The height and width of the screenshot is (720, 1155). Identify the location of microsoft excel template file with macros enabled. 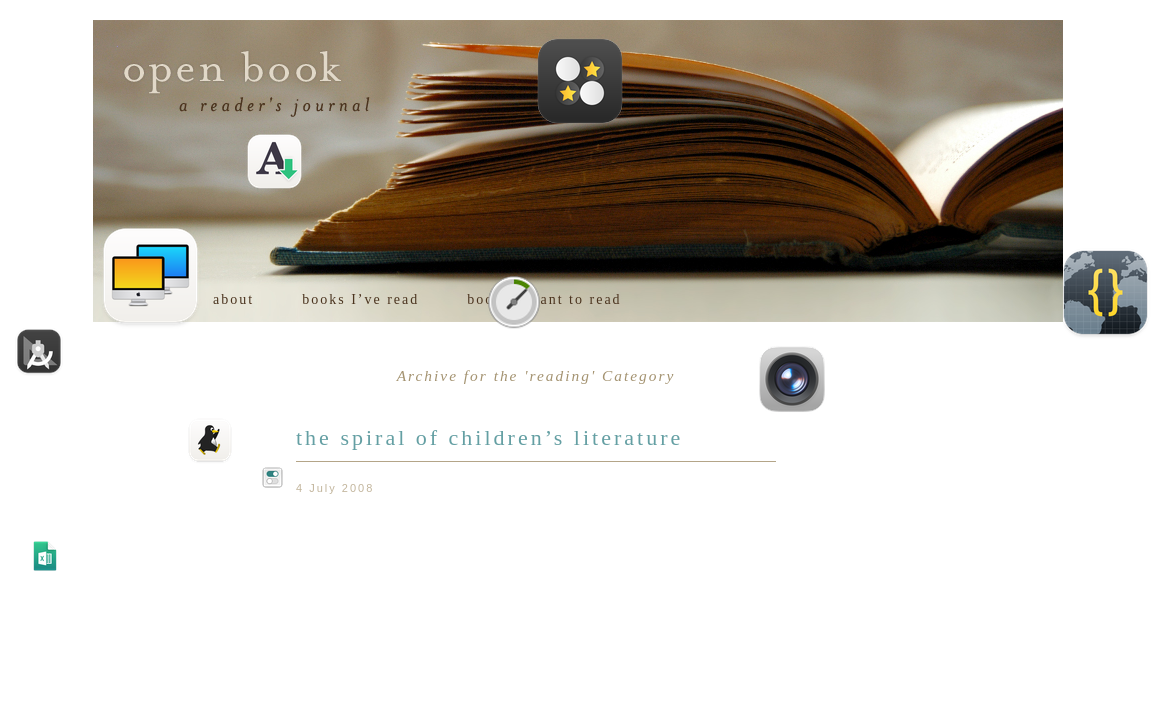
(45, 556).